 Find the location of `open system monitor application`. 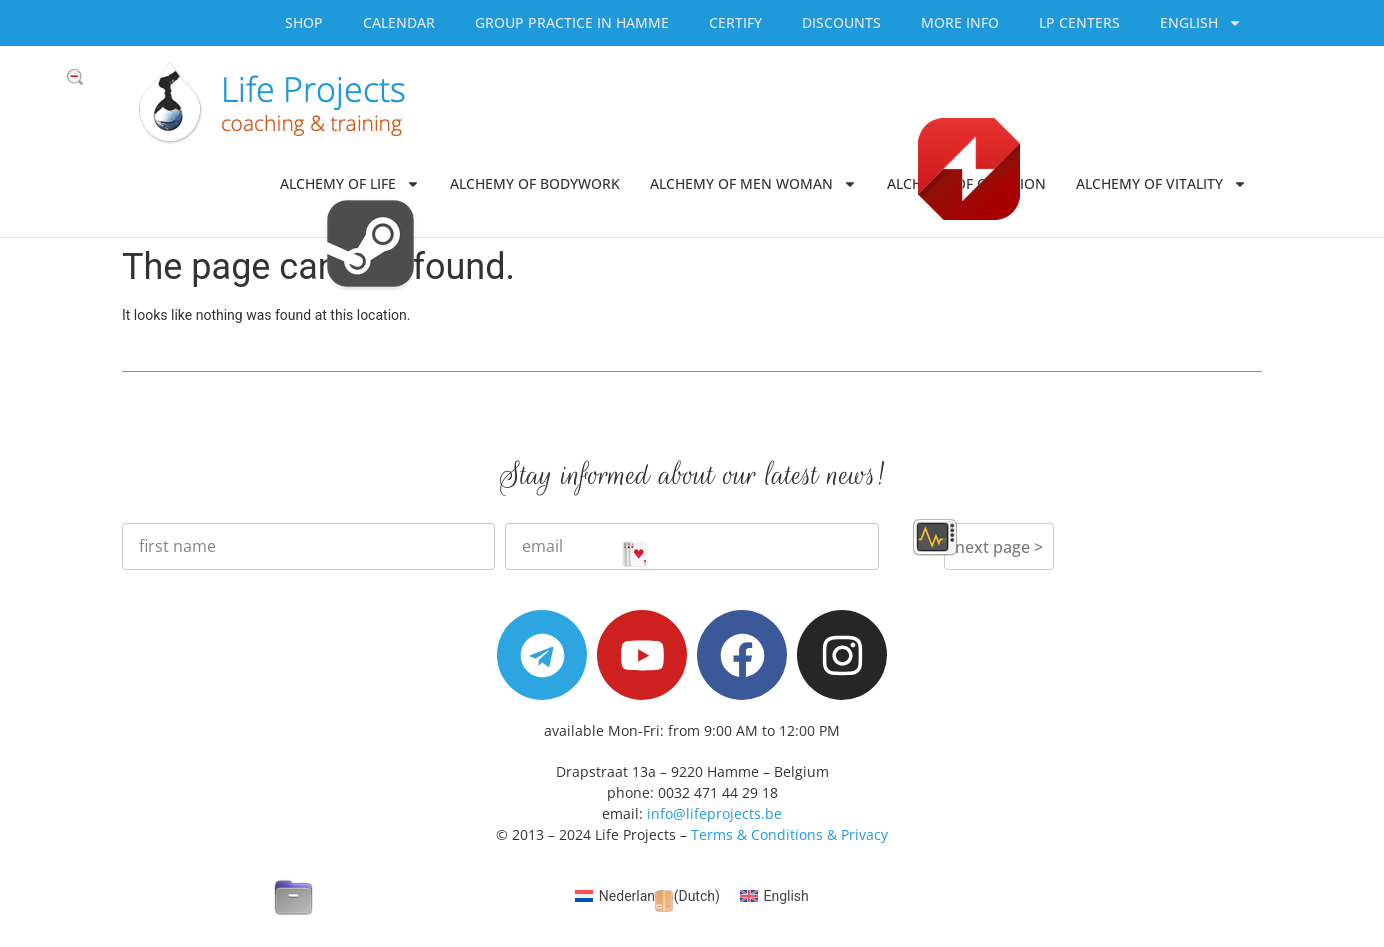

open system monitor application is located at coordinates (935, 537).